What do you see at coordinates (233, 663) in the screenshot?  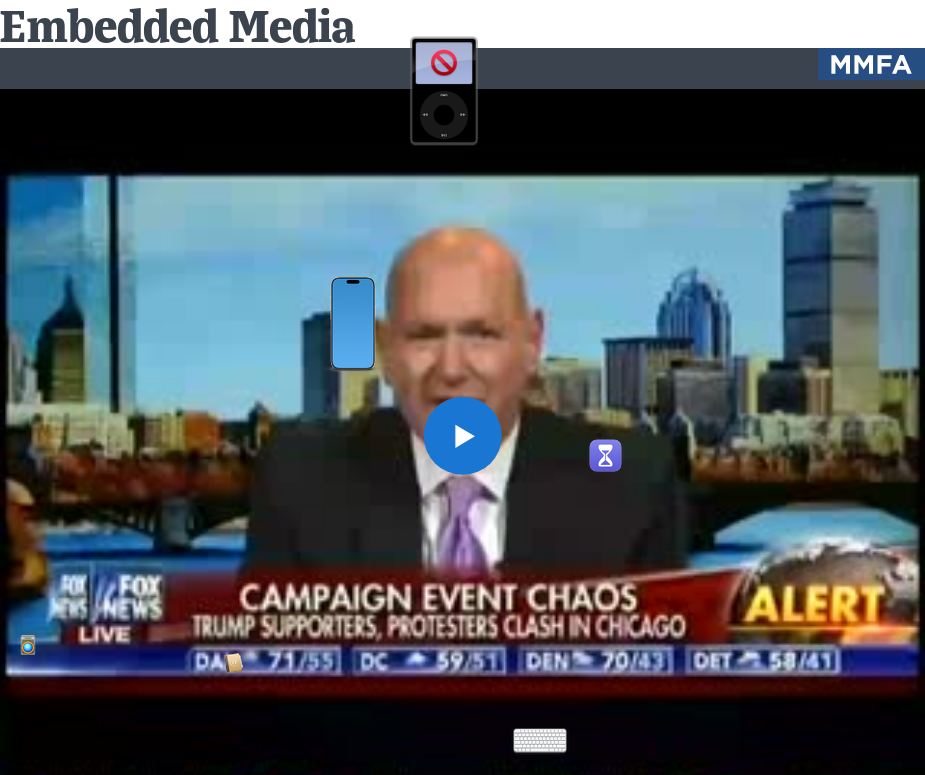 I see `open contacts or address book` at bounding box center [233, 663].